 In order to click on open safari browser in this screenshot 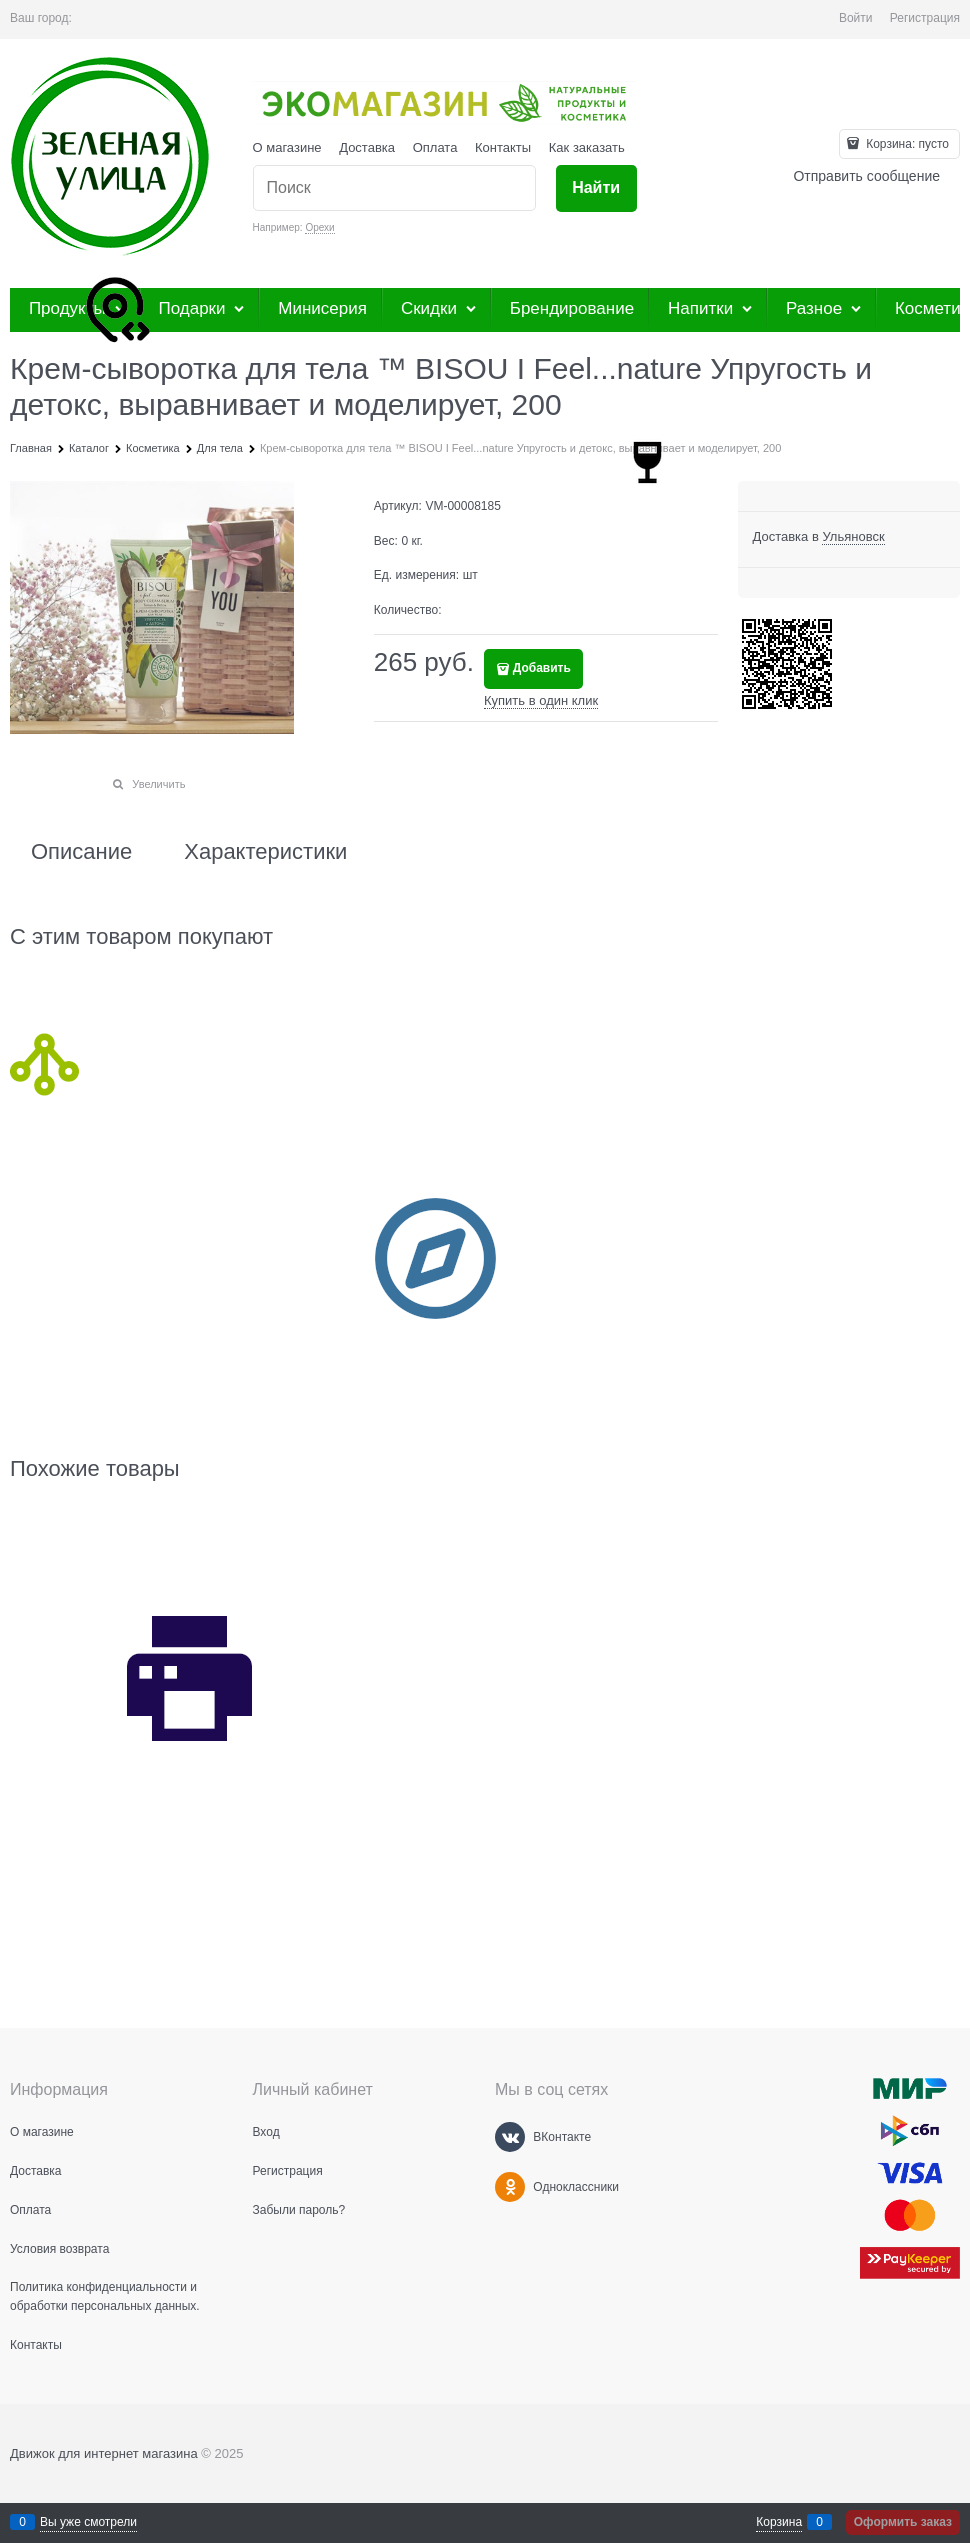, I will do `click(435, 1258)`.